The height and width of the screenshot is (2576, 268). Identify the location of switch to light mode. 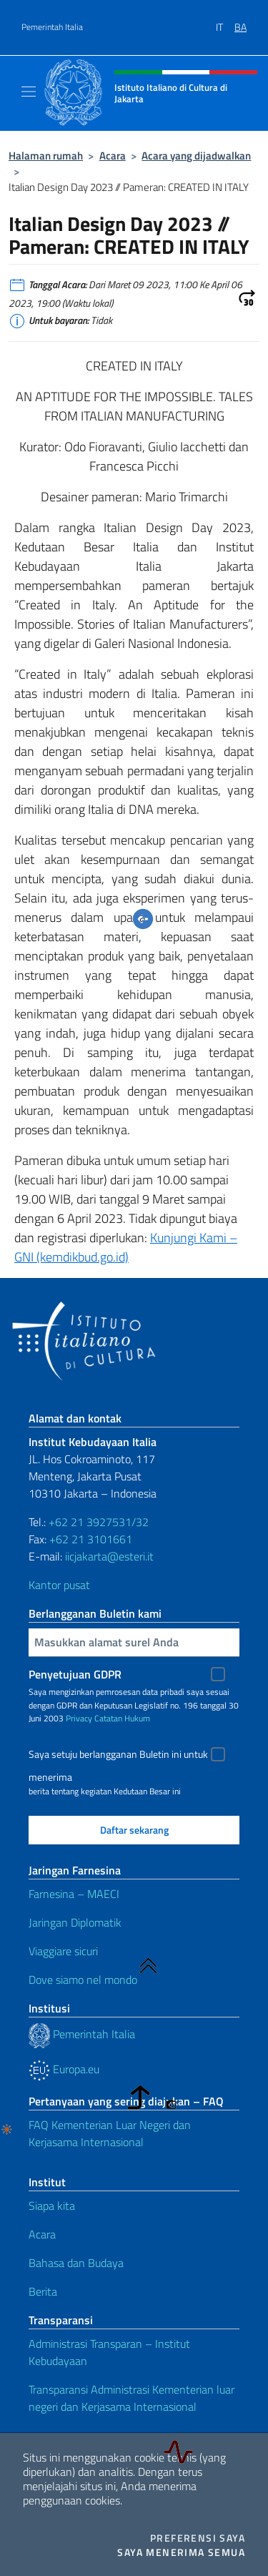
(6, 2129).